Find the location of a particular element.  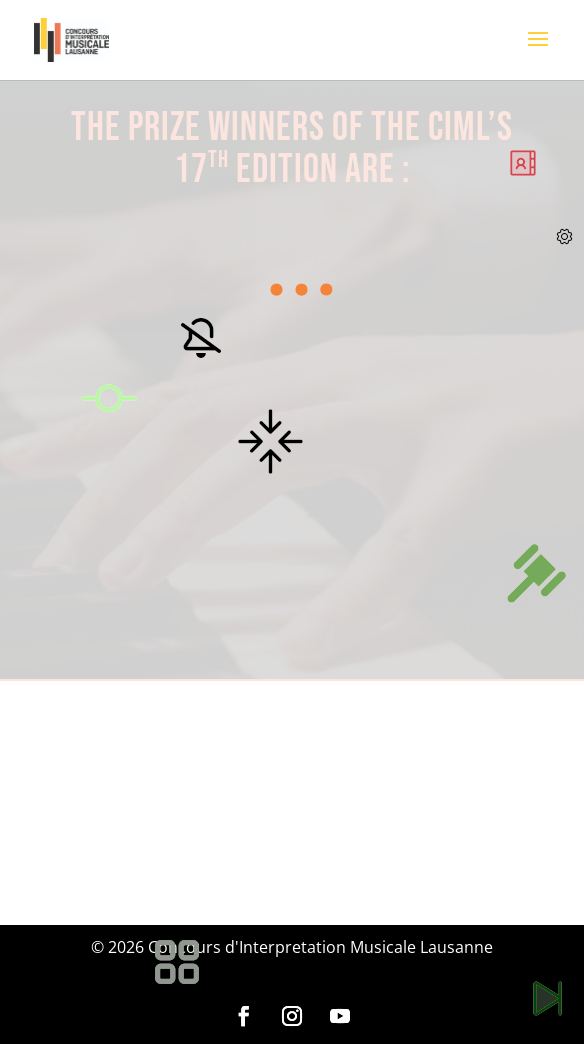

view all apps is located at coordinates (177, 962).